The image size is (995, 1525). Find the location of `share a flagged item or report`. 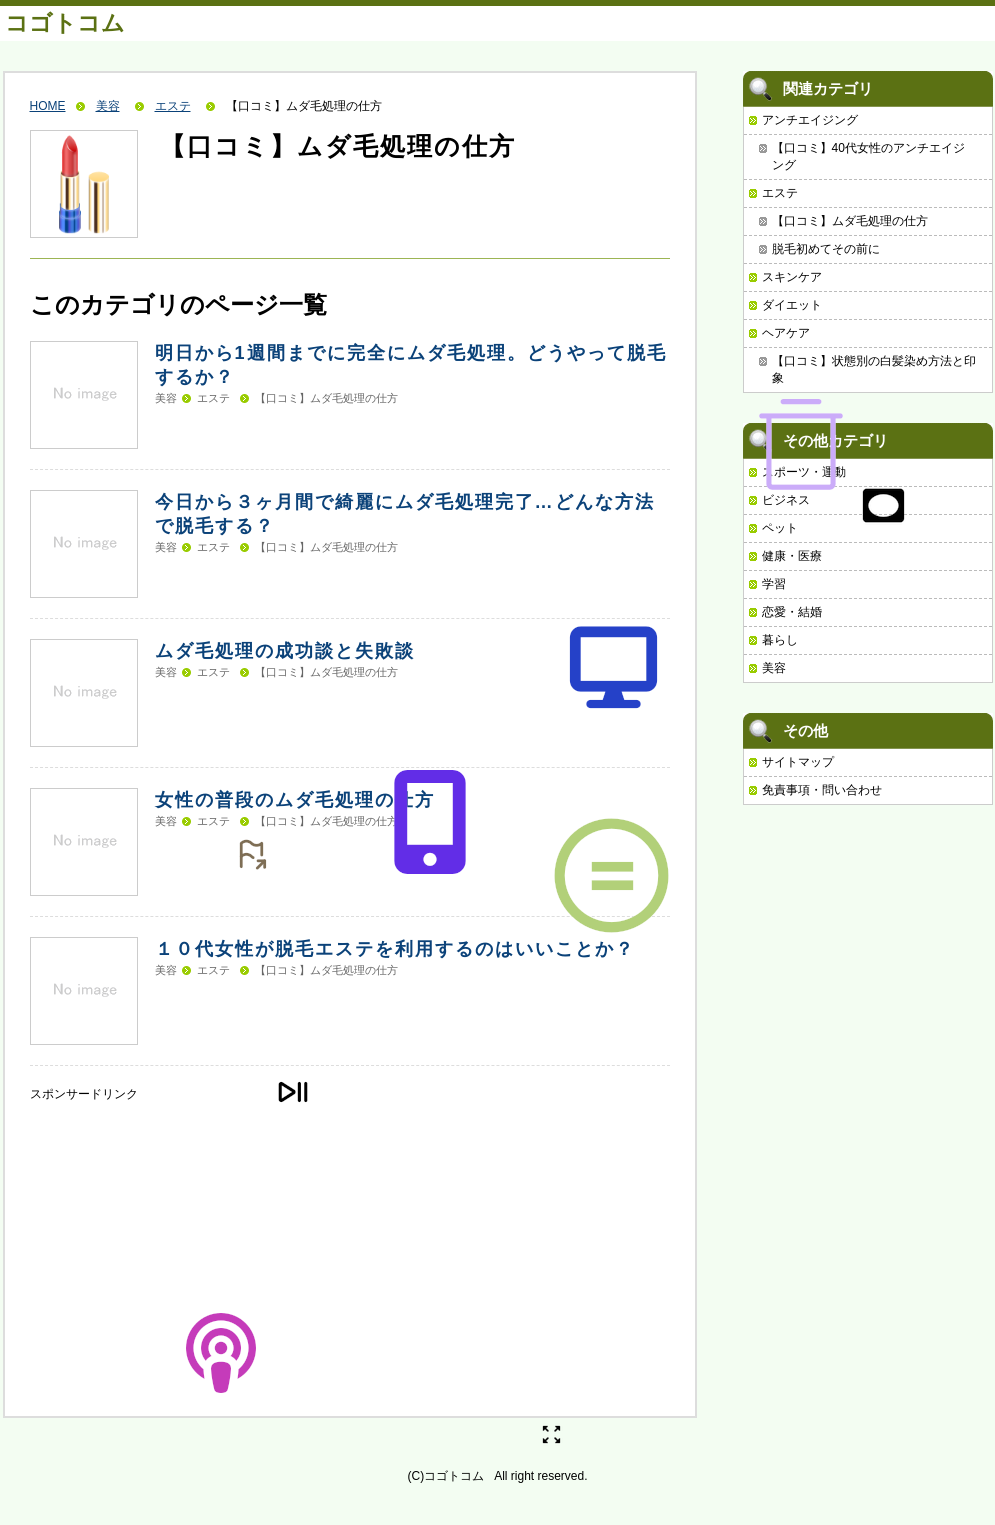

share a flagged item or report is located at coordinates (251, 853).